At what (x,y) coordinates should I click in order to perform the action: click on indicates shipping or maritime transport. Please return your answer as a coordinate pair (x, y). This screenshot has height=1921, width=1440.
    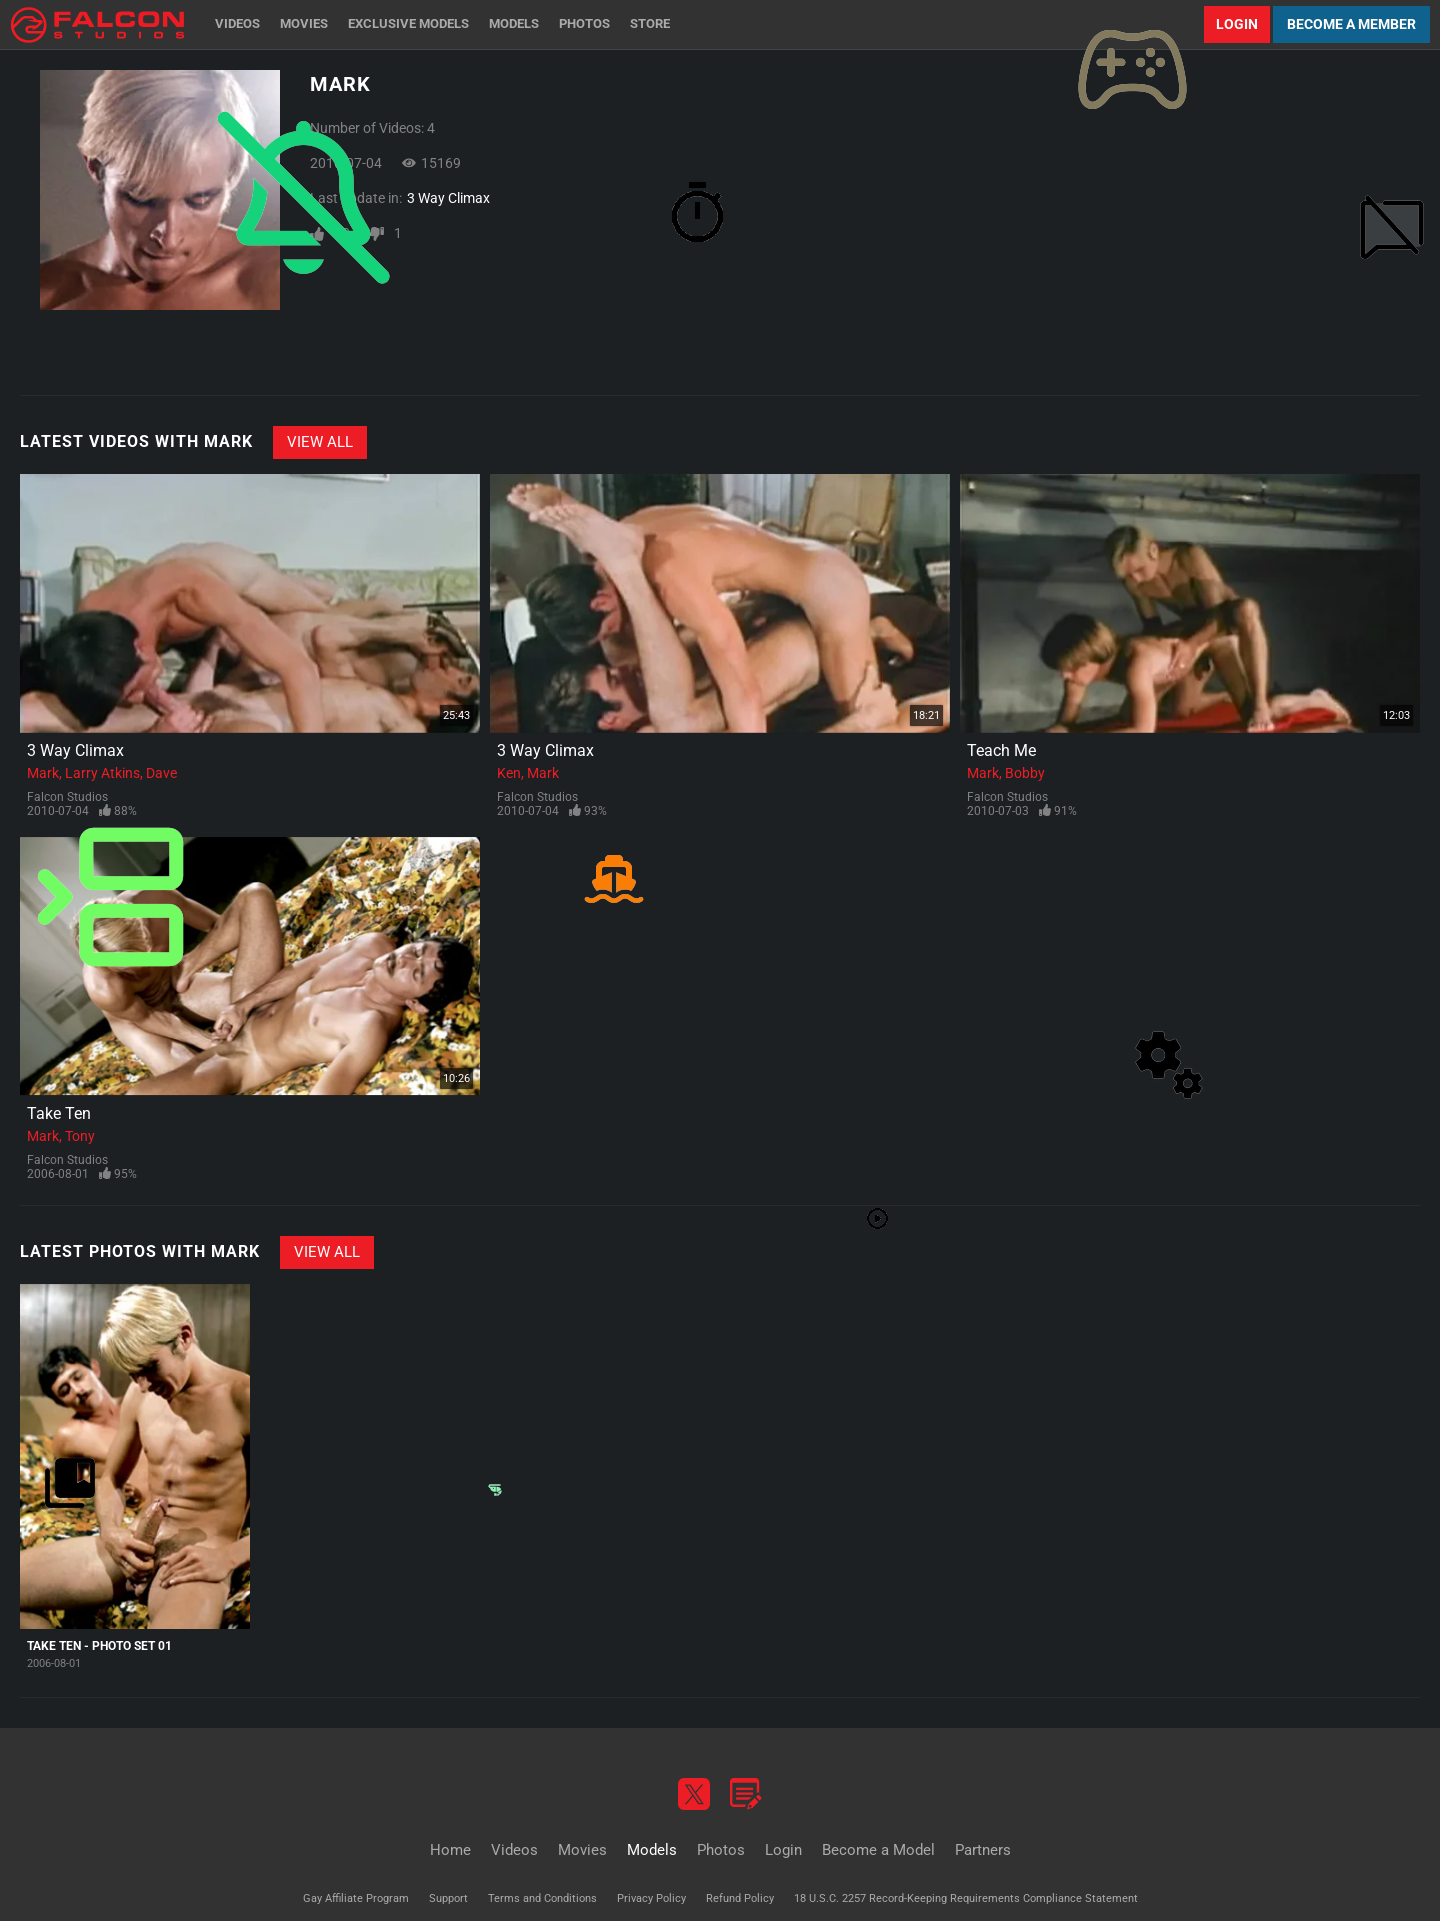
    Looking at the image, I should click on (614, 879).